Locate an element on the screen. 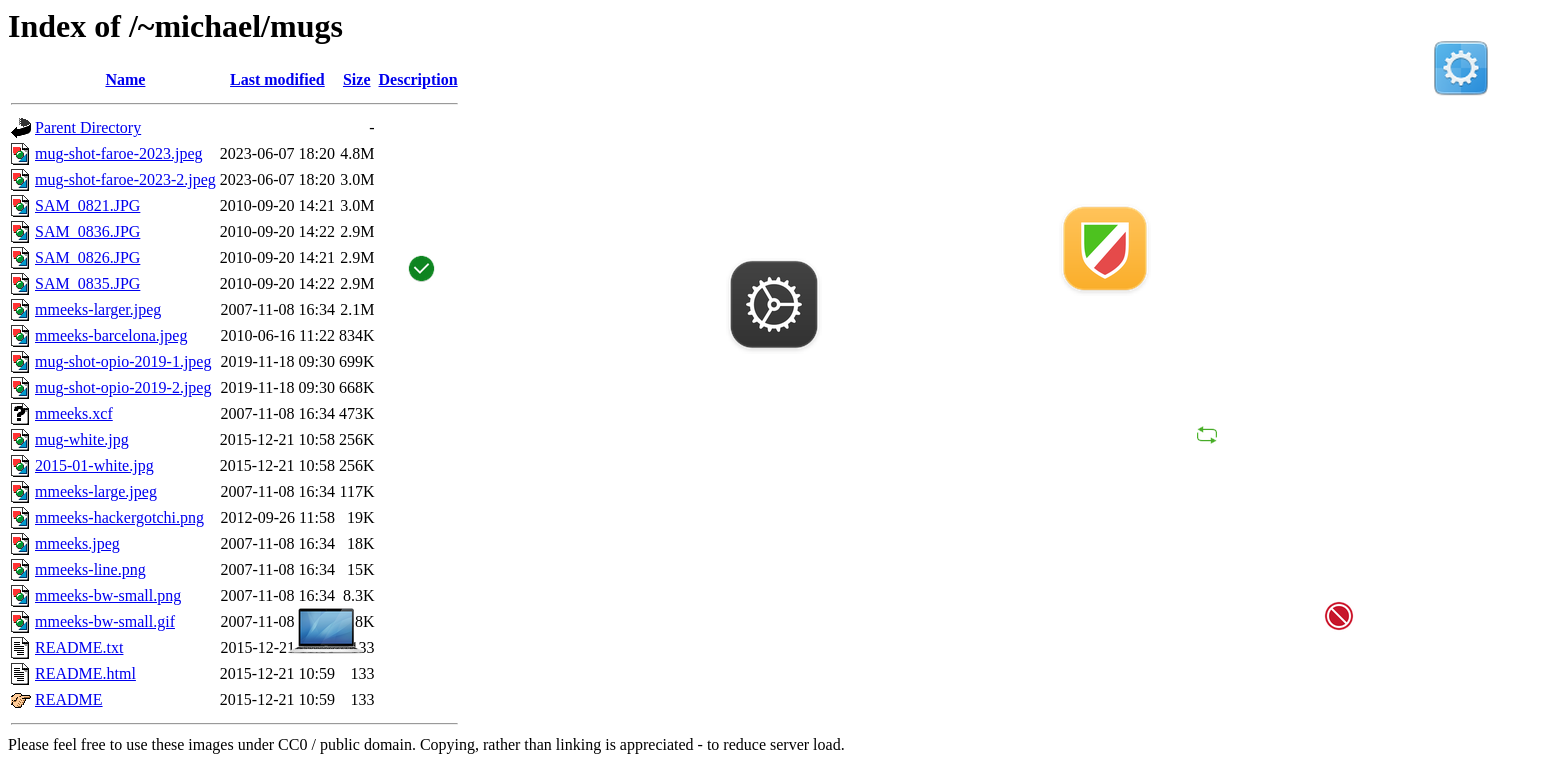  open gufw firewall settings is located at coordinates (1105, 250).